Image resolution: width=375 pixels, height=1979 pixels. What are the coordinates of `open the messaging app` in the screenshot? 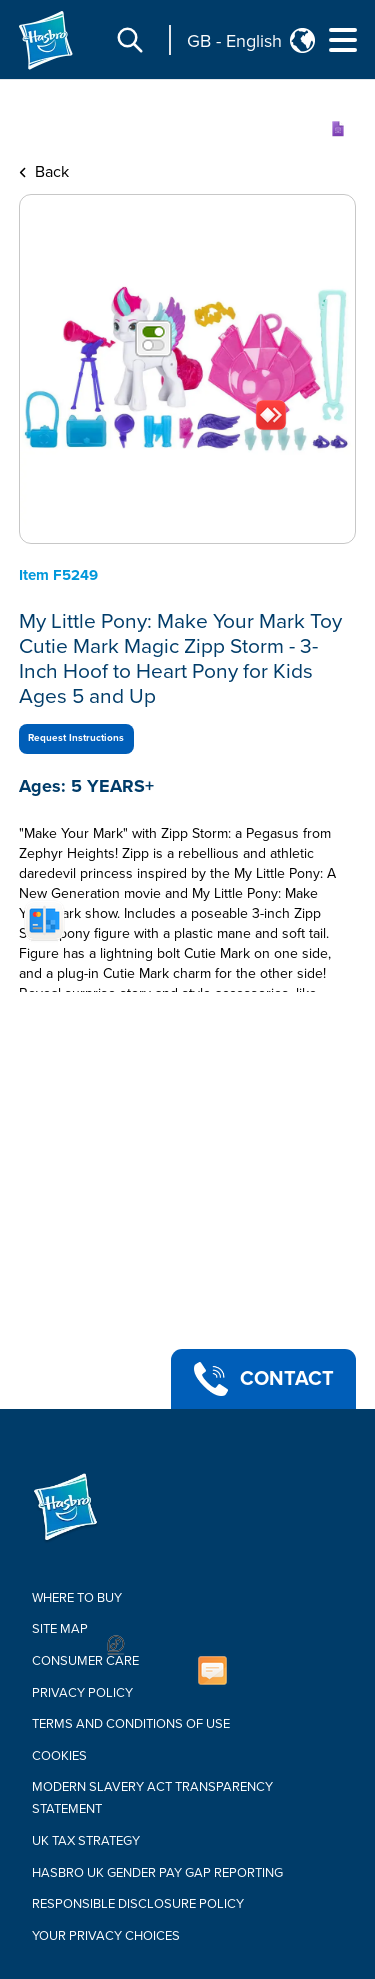 It's located at (212, 1670).